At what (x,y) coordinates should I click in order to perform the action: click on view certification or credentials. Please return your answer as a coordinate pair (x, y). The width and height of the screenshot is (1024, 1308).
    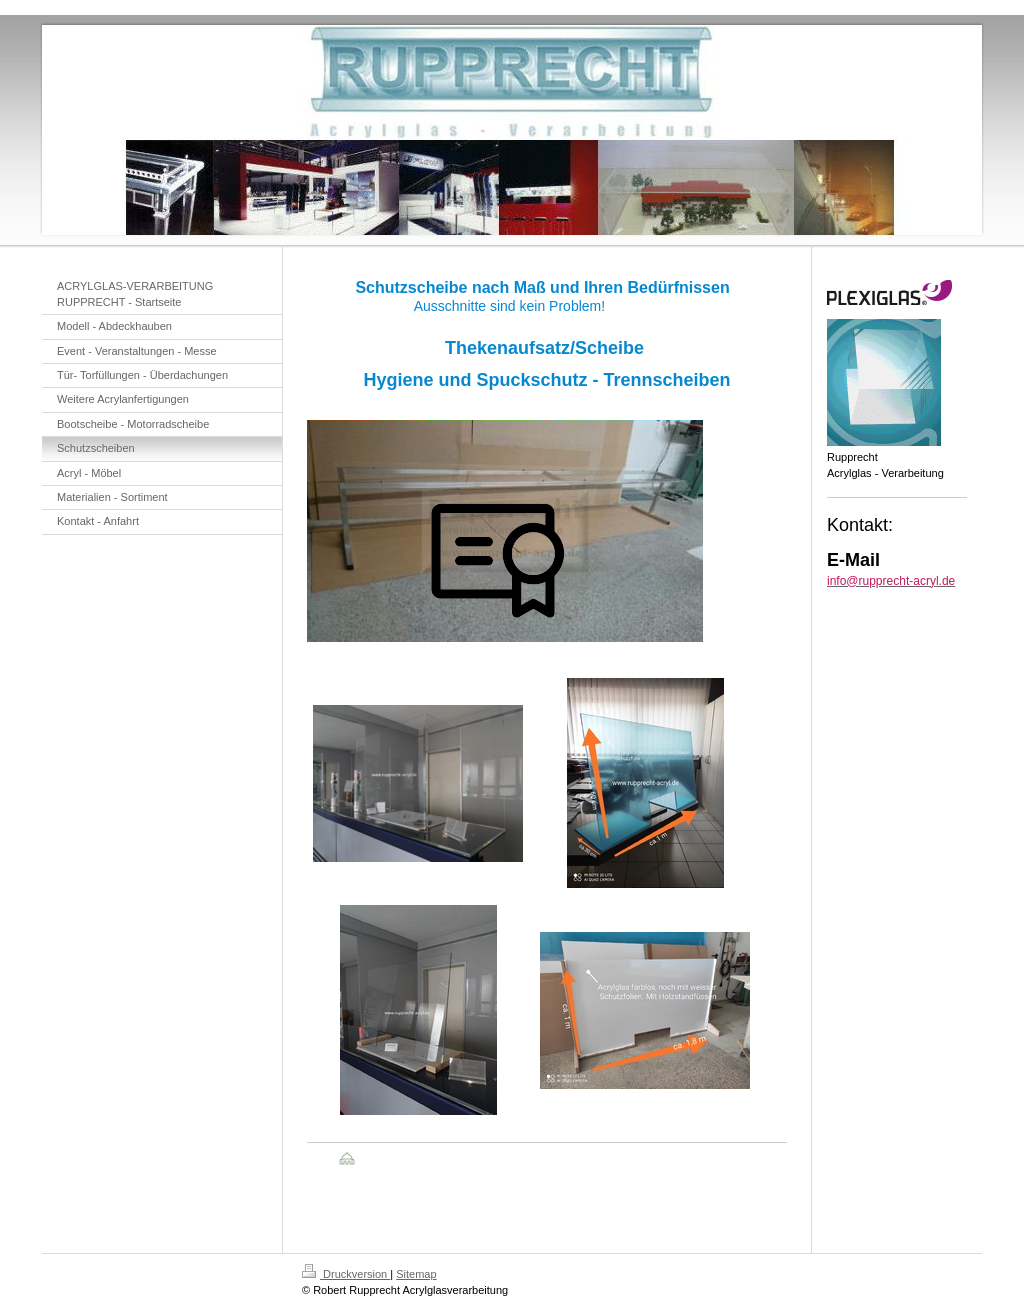
    Looking at the image, I should click on (493, 556).